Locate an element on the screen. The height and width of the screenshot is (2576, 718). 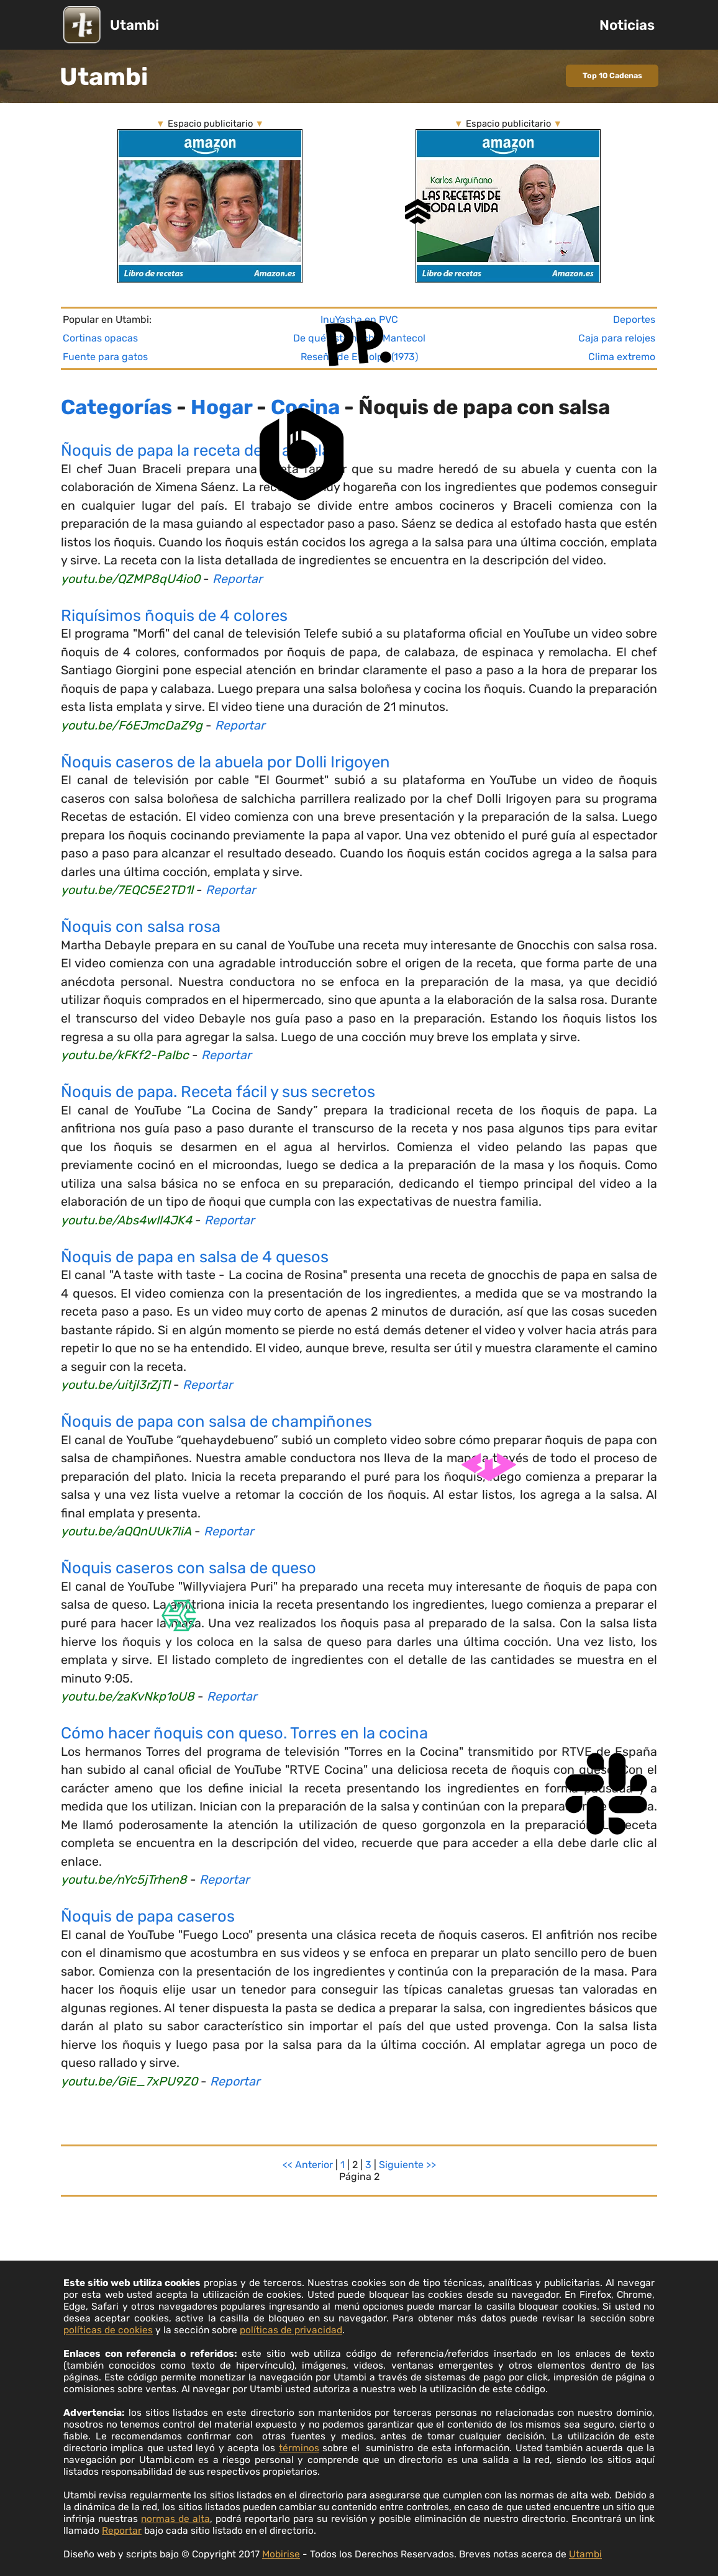
open beekeeper studio database management app is located at coordinates (301, 454).